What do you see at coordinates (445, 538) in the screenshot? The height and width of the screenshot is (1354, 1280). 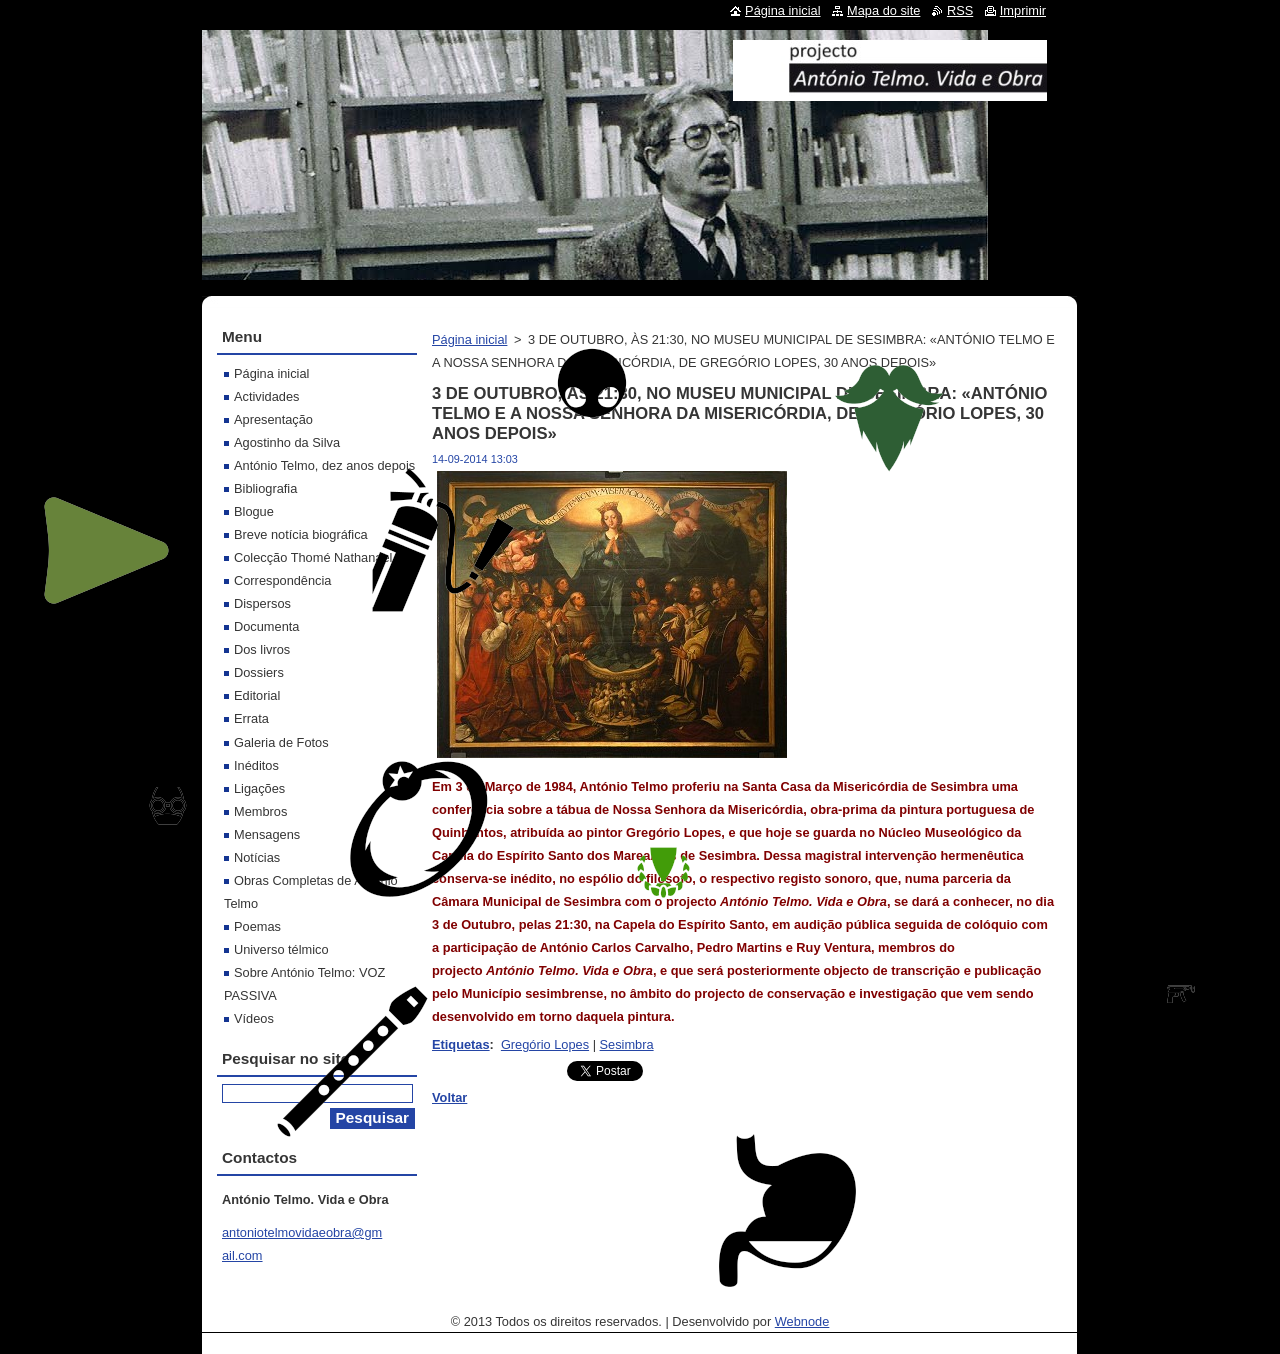 I see `access fire safety equipment or information` at bounding box center [445, 538].